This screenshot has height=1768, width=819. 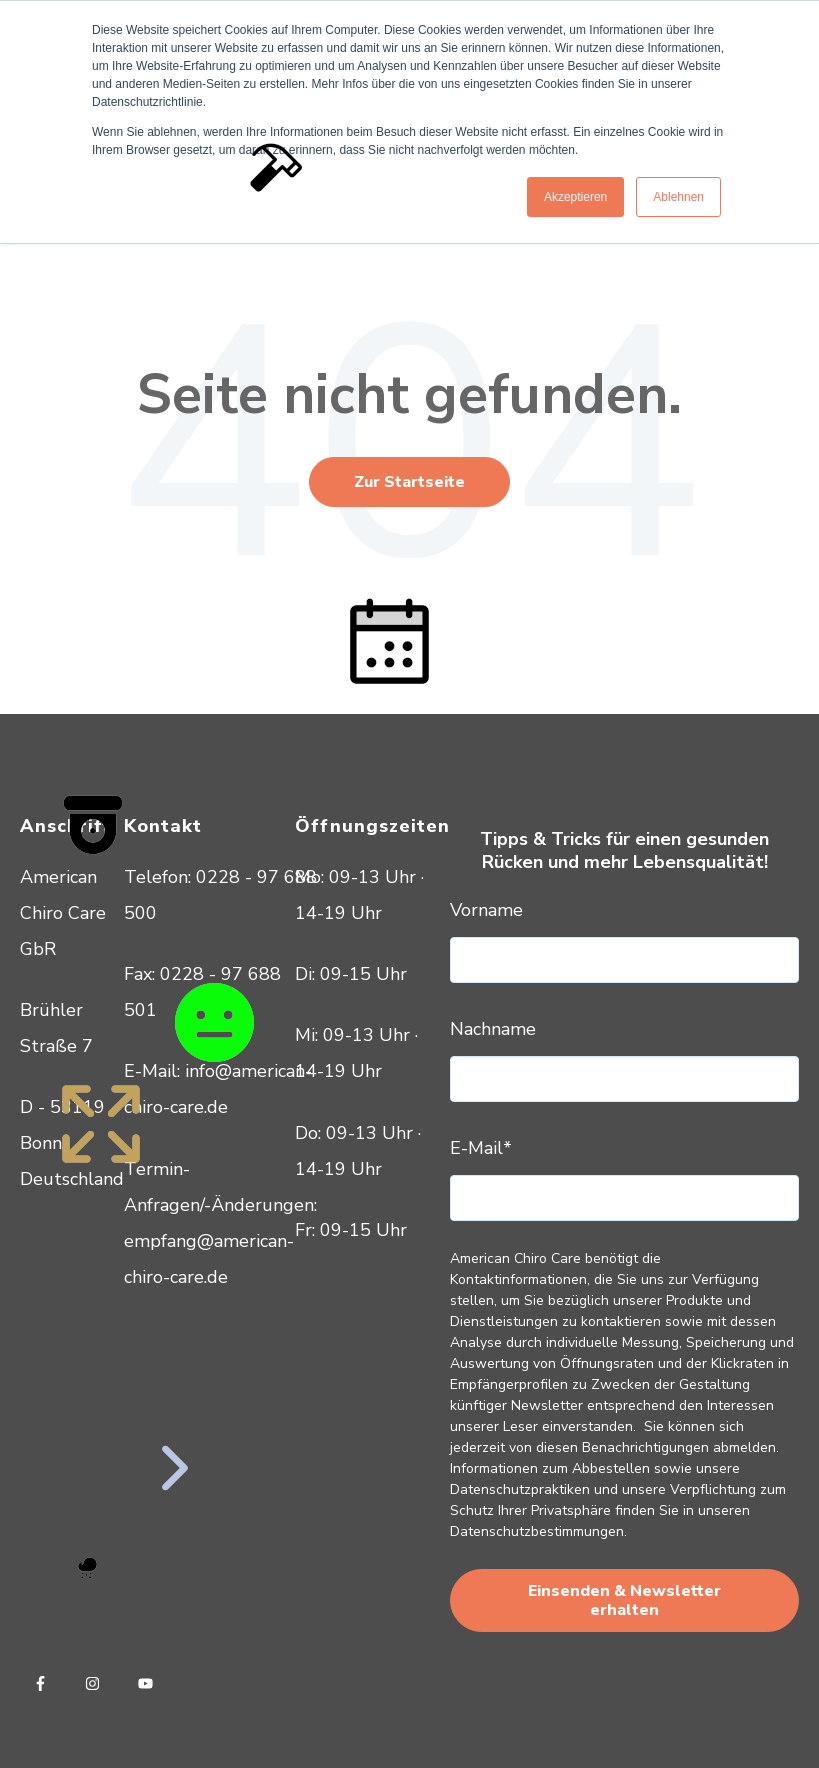 What do you see at coordinates (87, 1567) in the screenshot?
I see `indicates snowy weather conditions` at bounding box center [87, 1567].